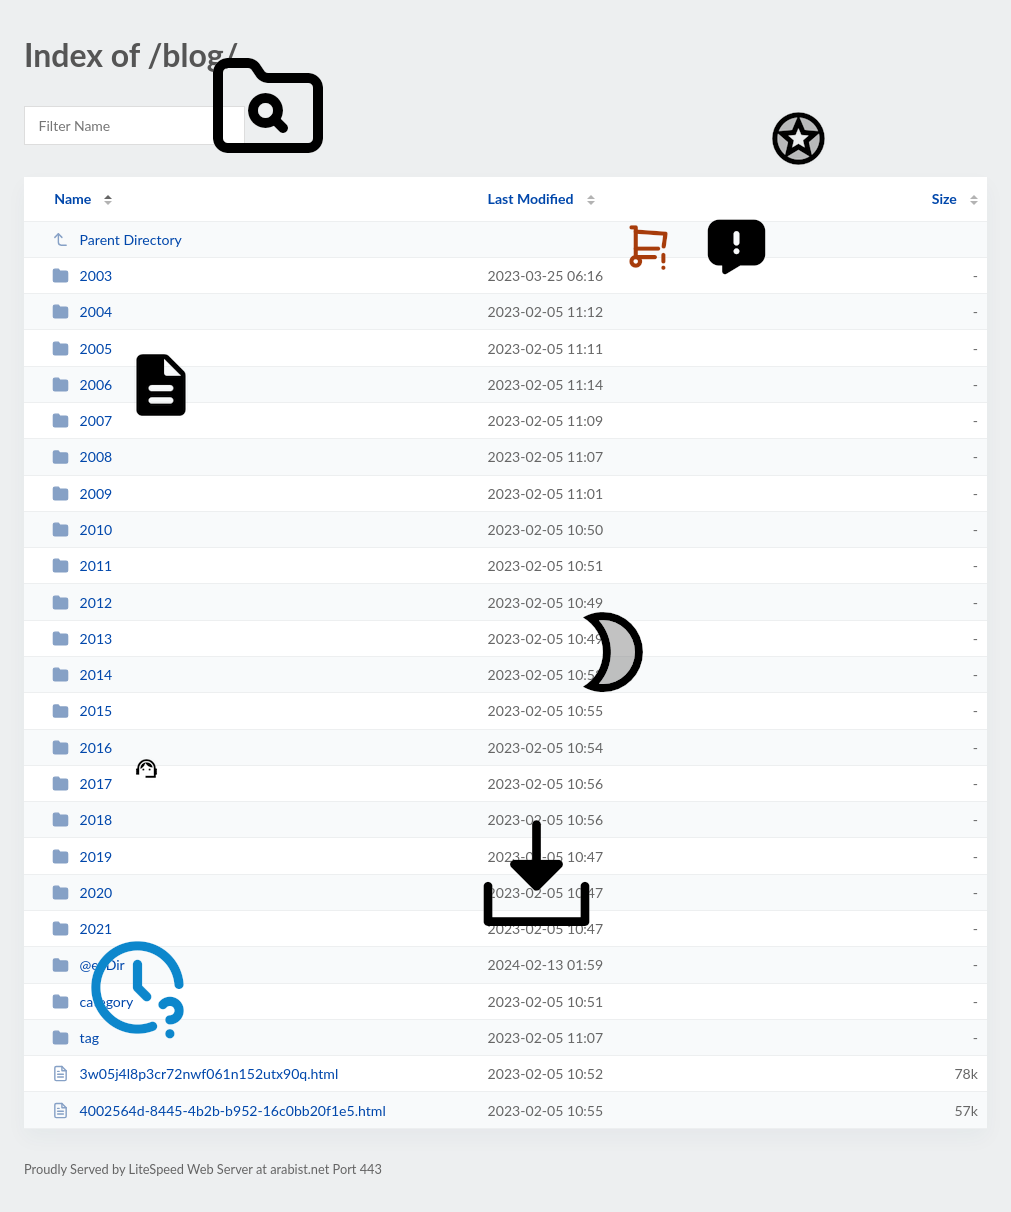 This screenshot has width=1011, height=1212. I want to click on unknown or unconfirmed time, so click(137, 987).